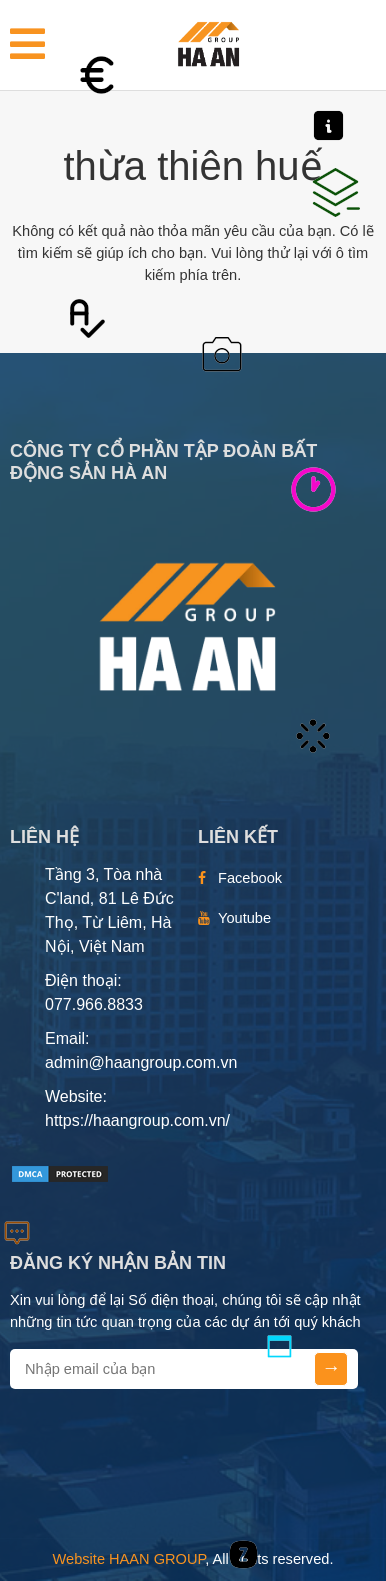 The image size is (386, 1581). I want to click on view more information or details, so click(328, 125).